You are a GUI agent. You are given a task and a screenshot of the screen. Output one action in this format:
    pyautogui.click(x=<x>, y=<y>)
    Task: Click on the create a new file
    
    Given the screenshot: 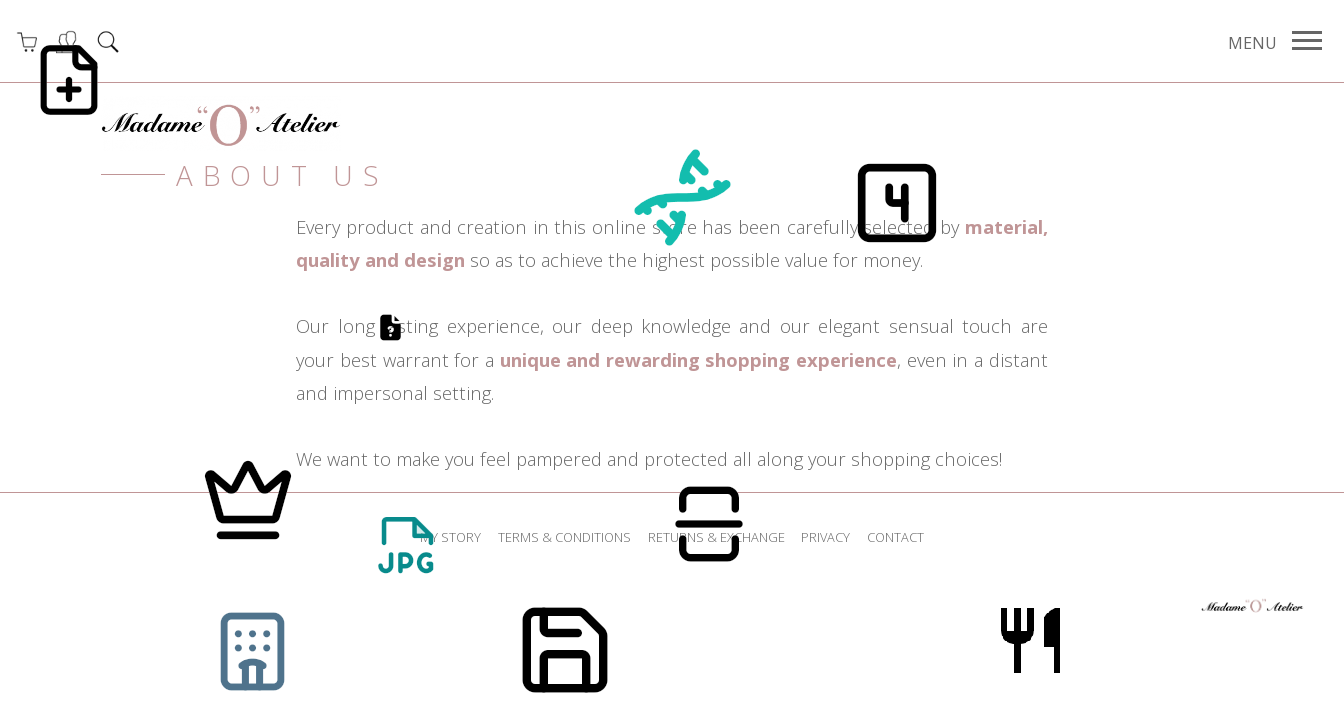 What is the action you would take?
    pyautogui.click(x=69, y=80)
    